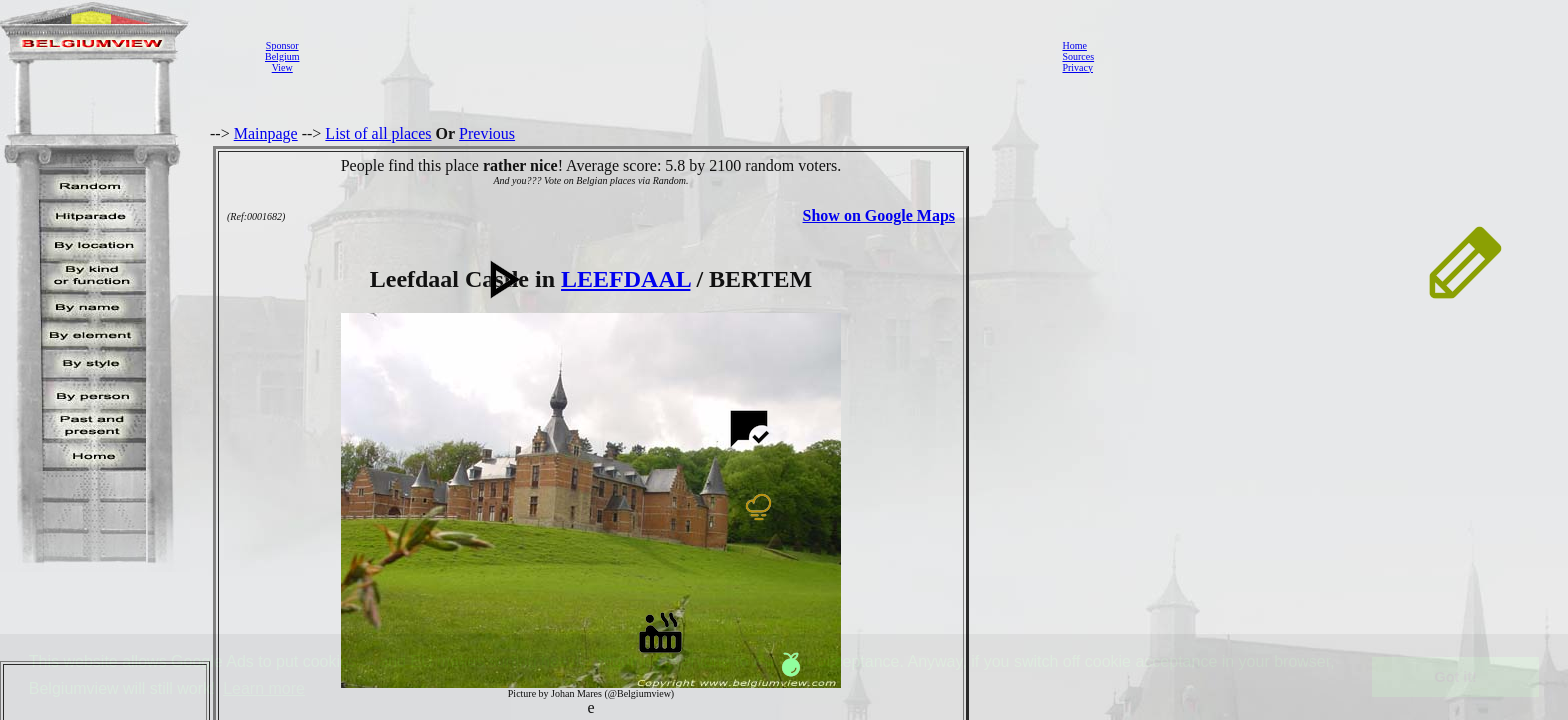 The width and height of the screenshot is (1568, 720). I want to click on view hot tub or spa amenities, so click(660, 631).